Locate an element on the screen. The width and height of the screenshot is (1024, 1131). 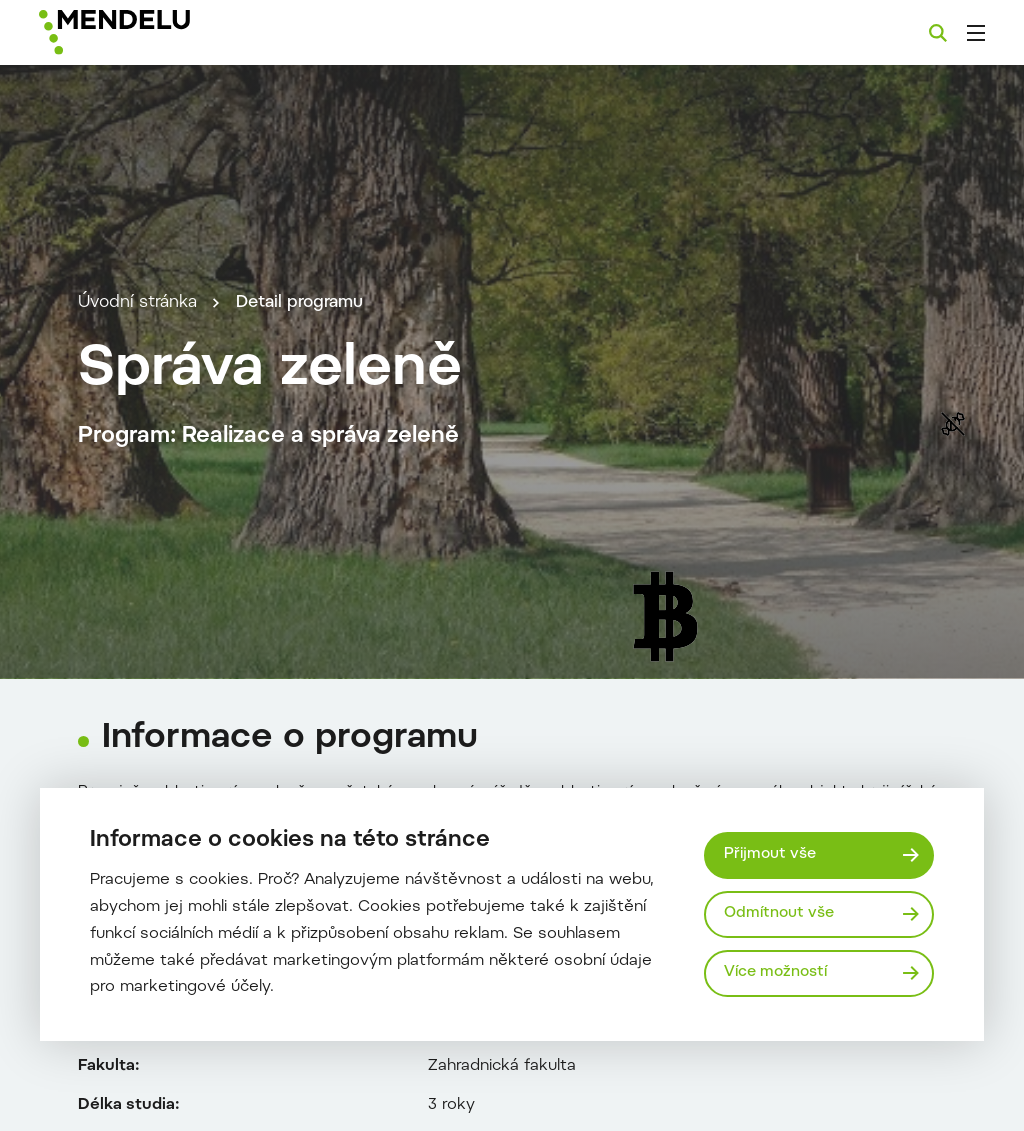
bitcoin cryptocurrency logo is located at coordinates (665, 616).